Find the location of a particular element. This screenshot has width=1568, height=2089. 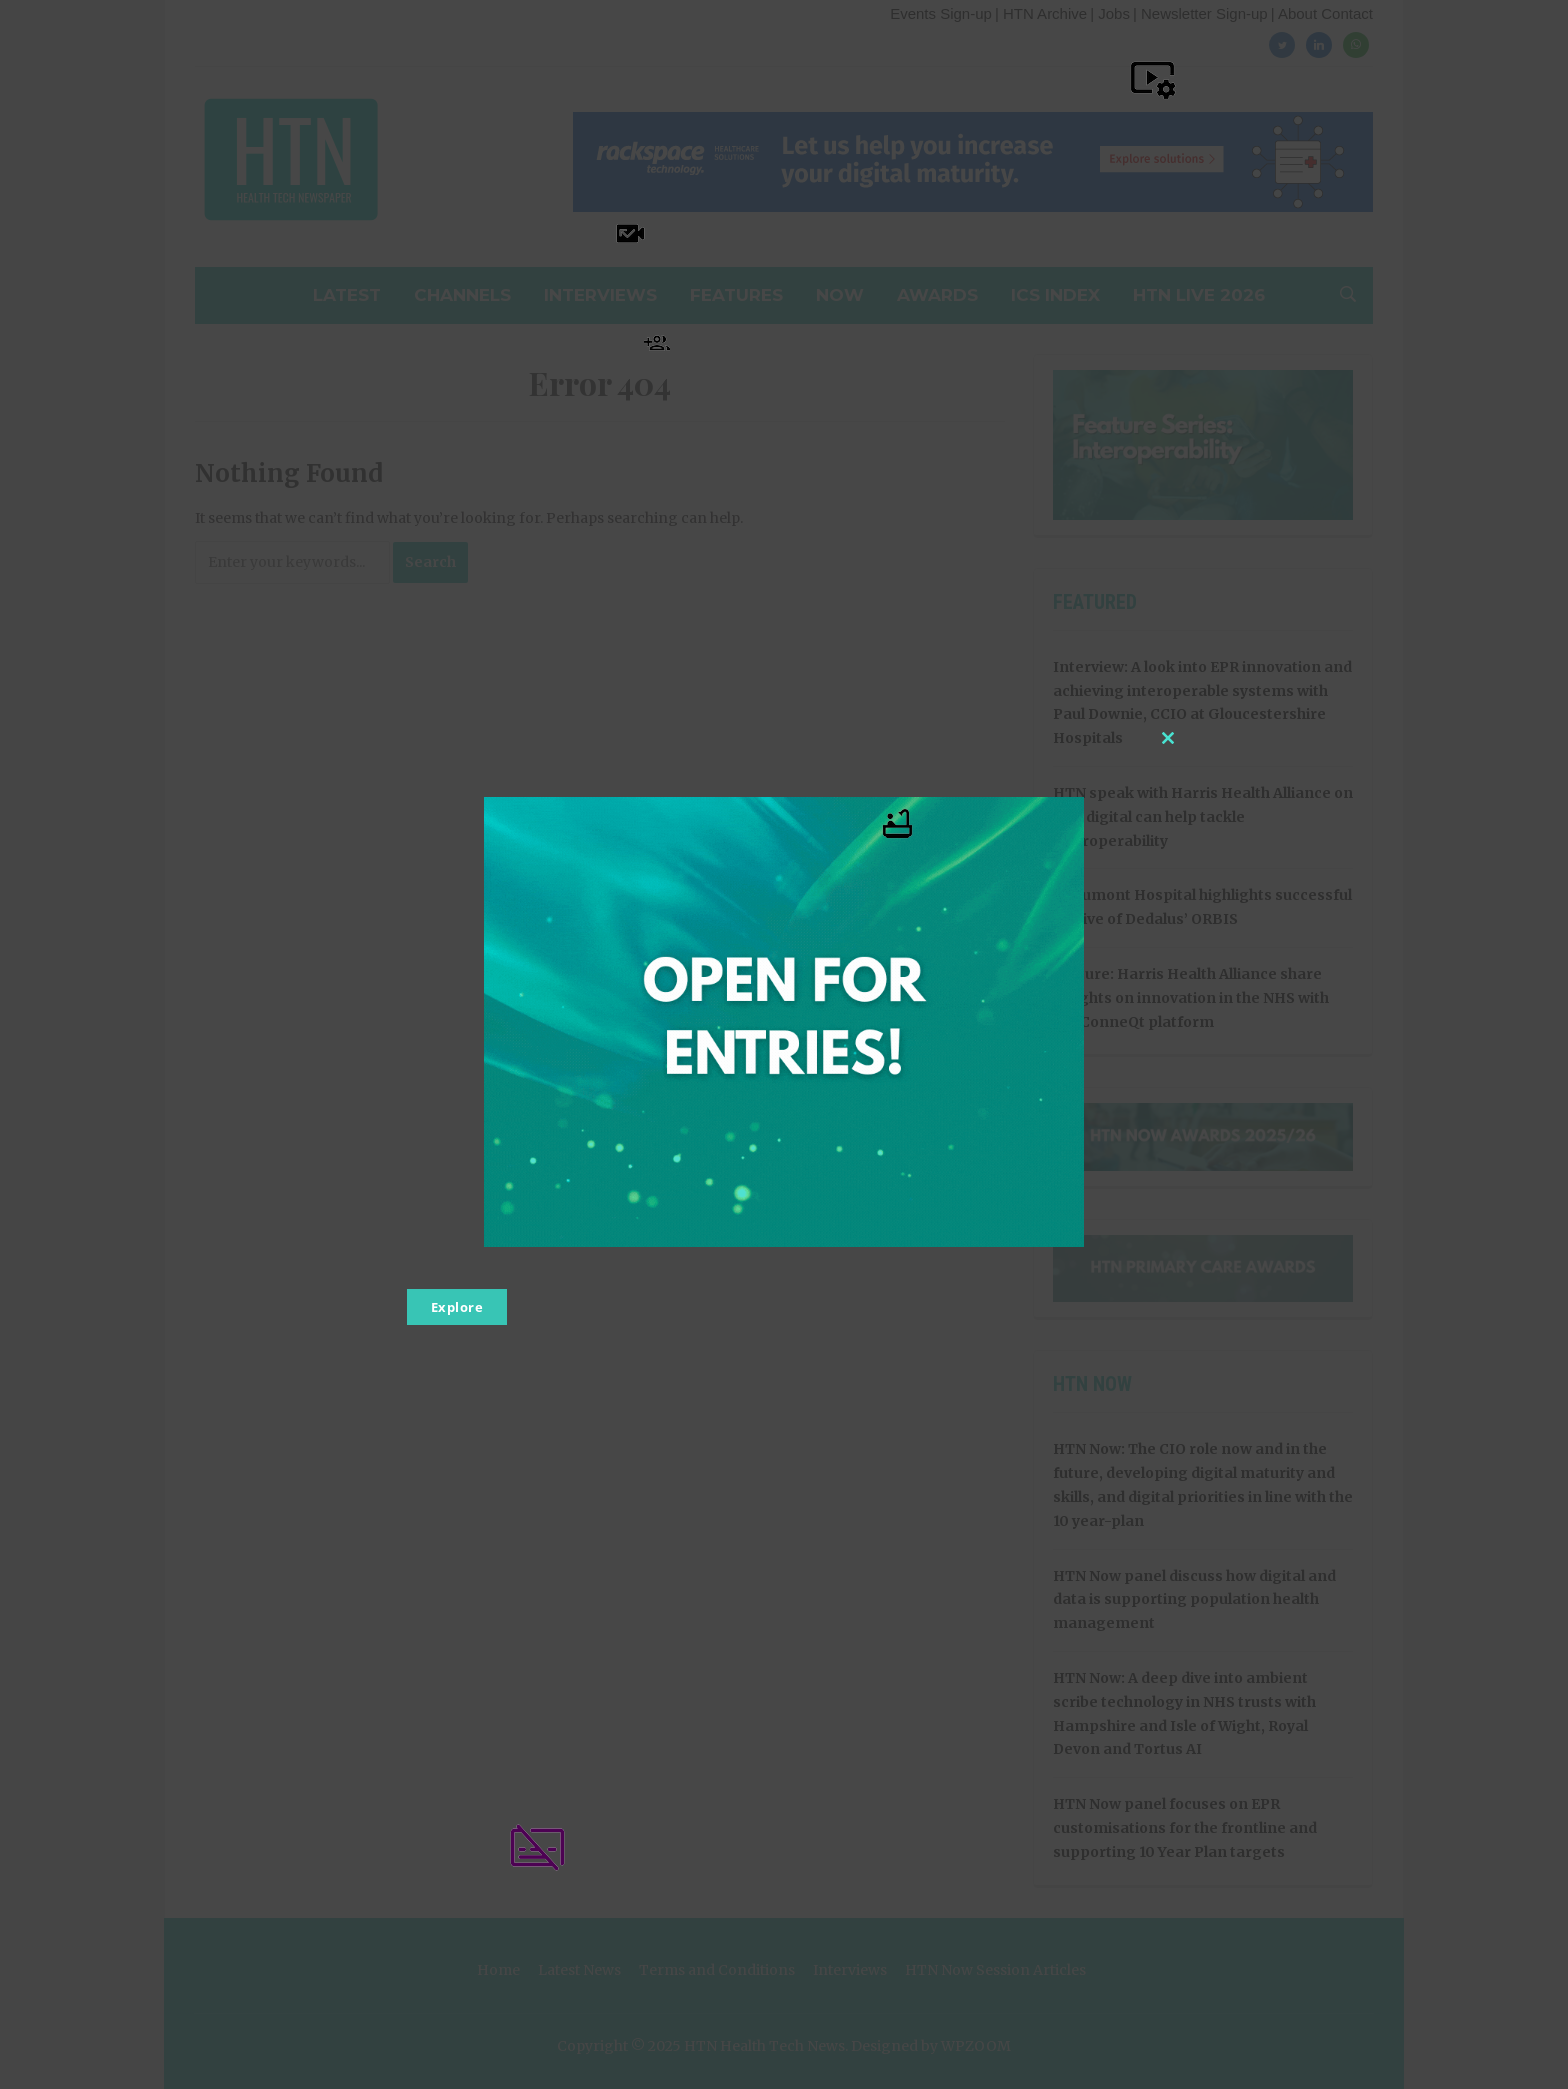

adjust video playback settings is located at coordinates (1152, 77).